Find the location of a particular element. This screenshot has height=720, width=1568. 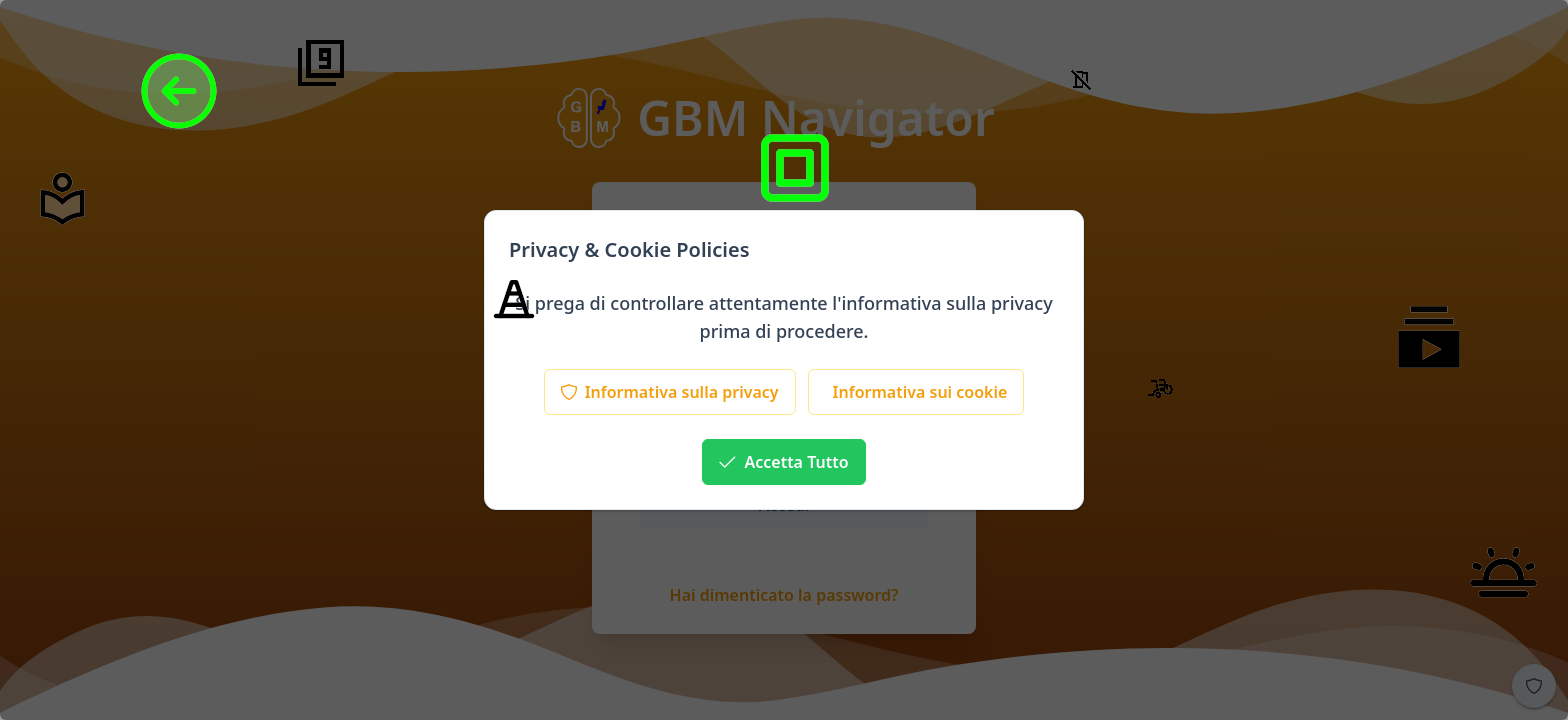

view box model or layout properties is located at coordinates (795, 168).